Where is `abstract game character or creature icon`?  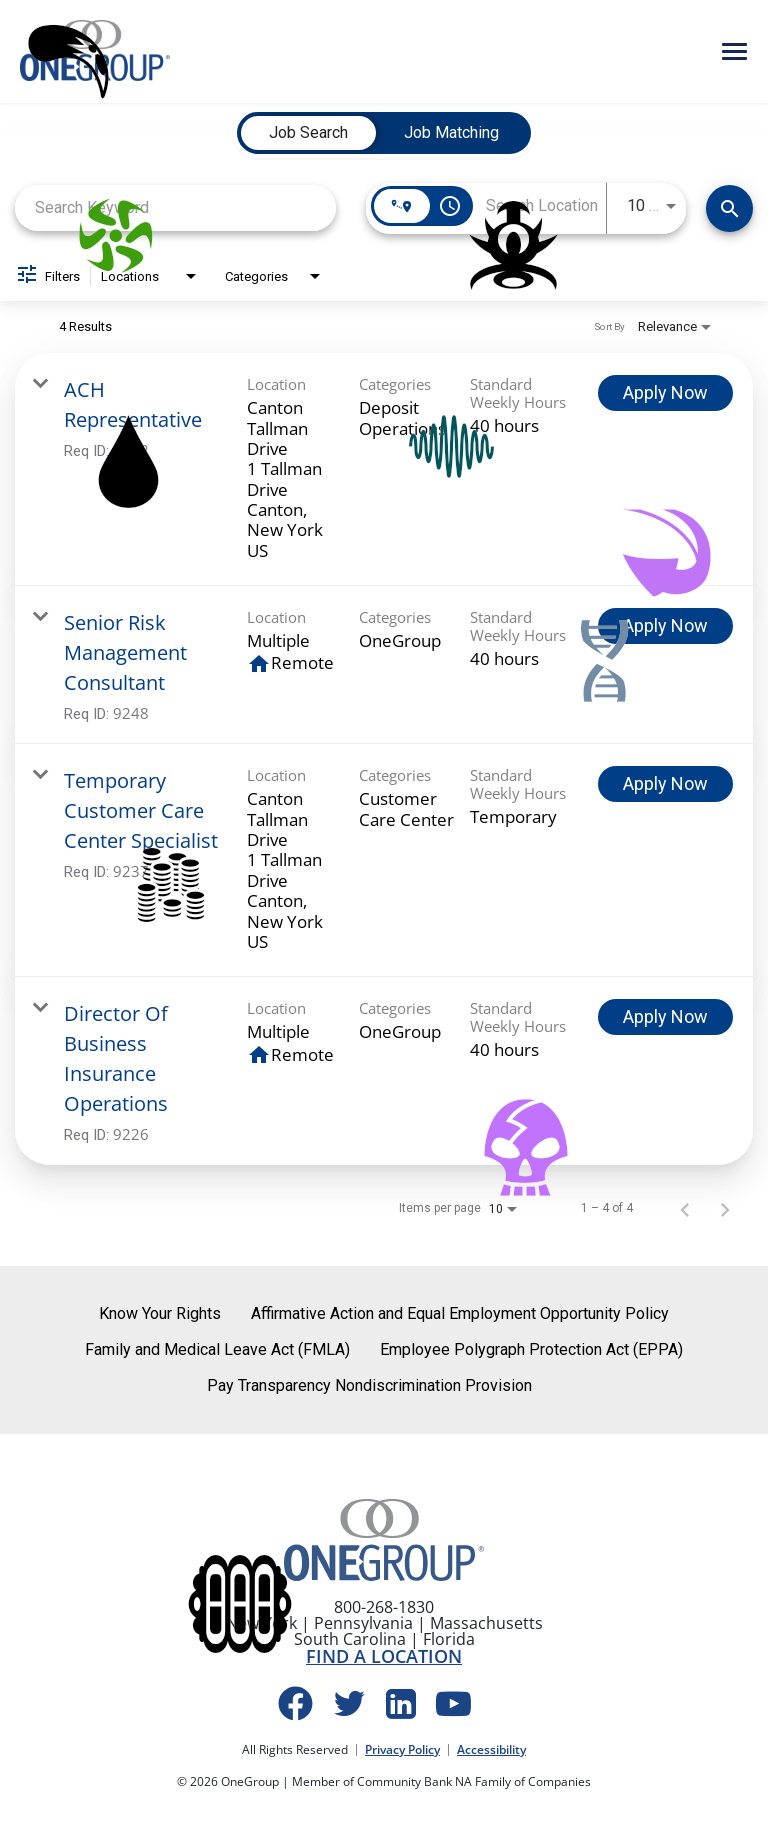 abstract game character or creature icon is located at coordinates (513, 245).